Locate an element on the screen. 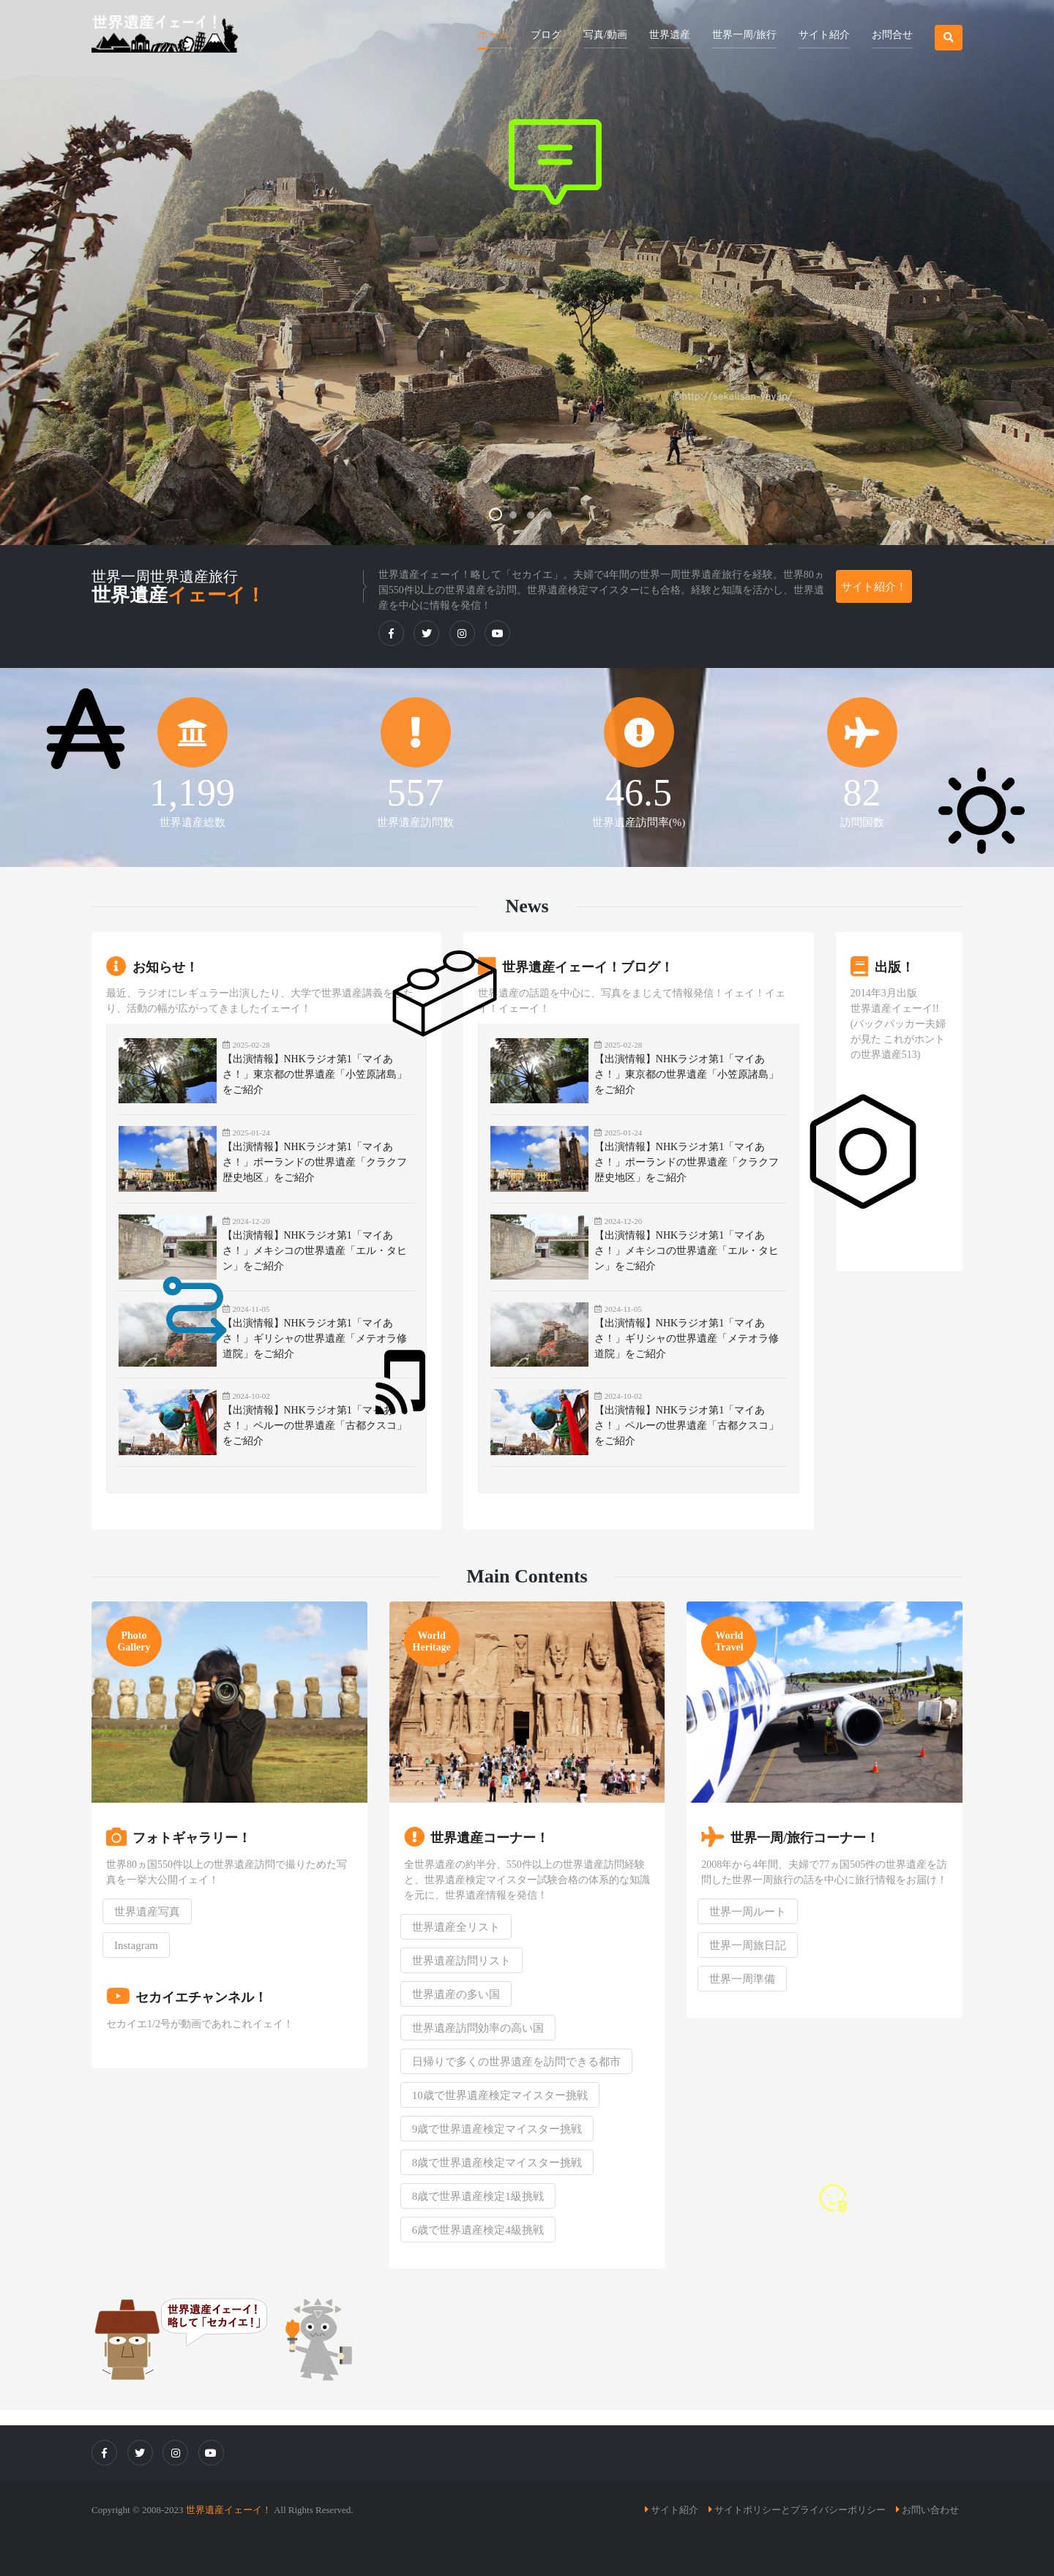  open chat or messaging is located at coordinates (555, 158).